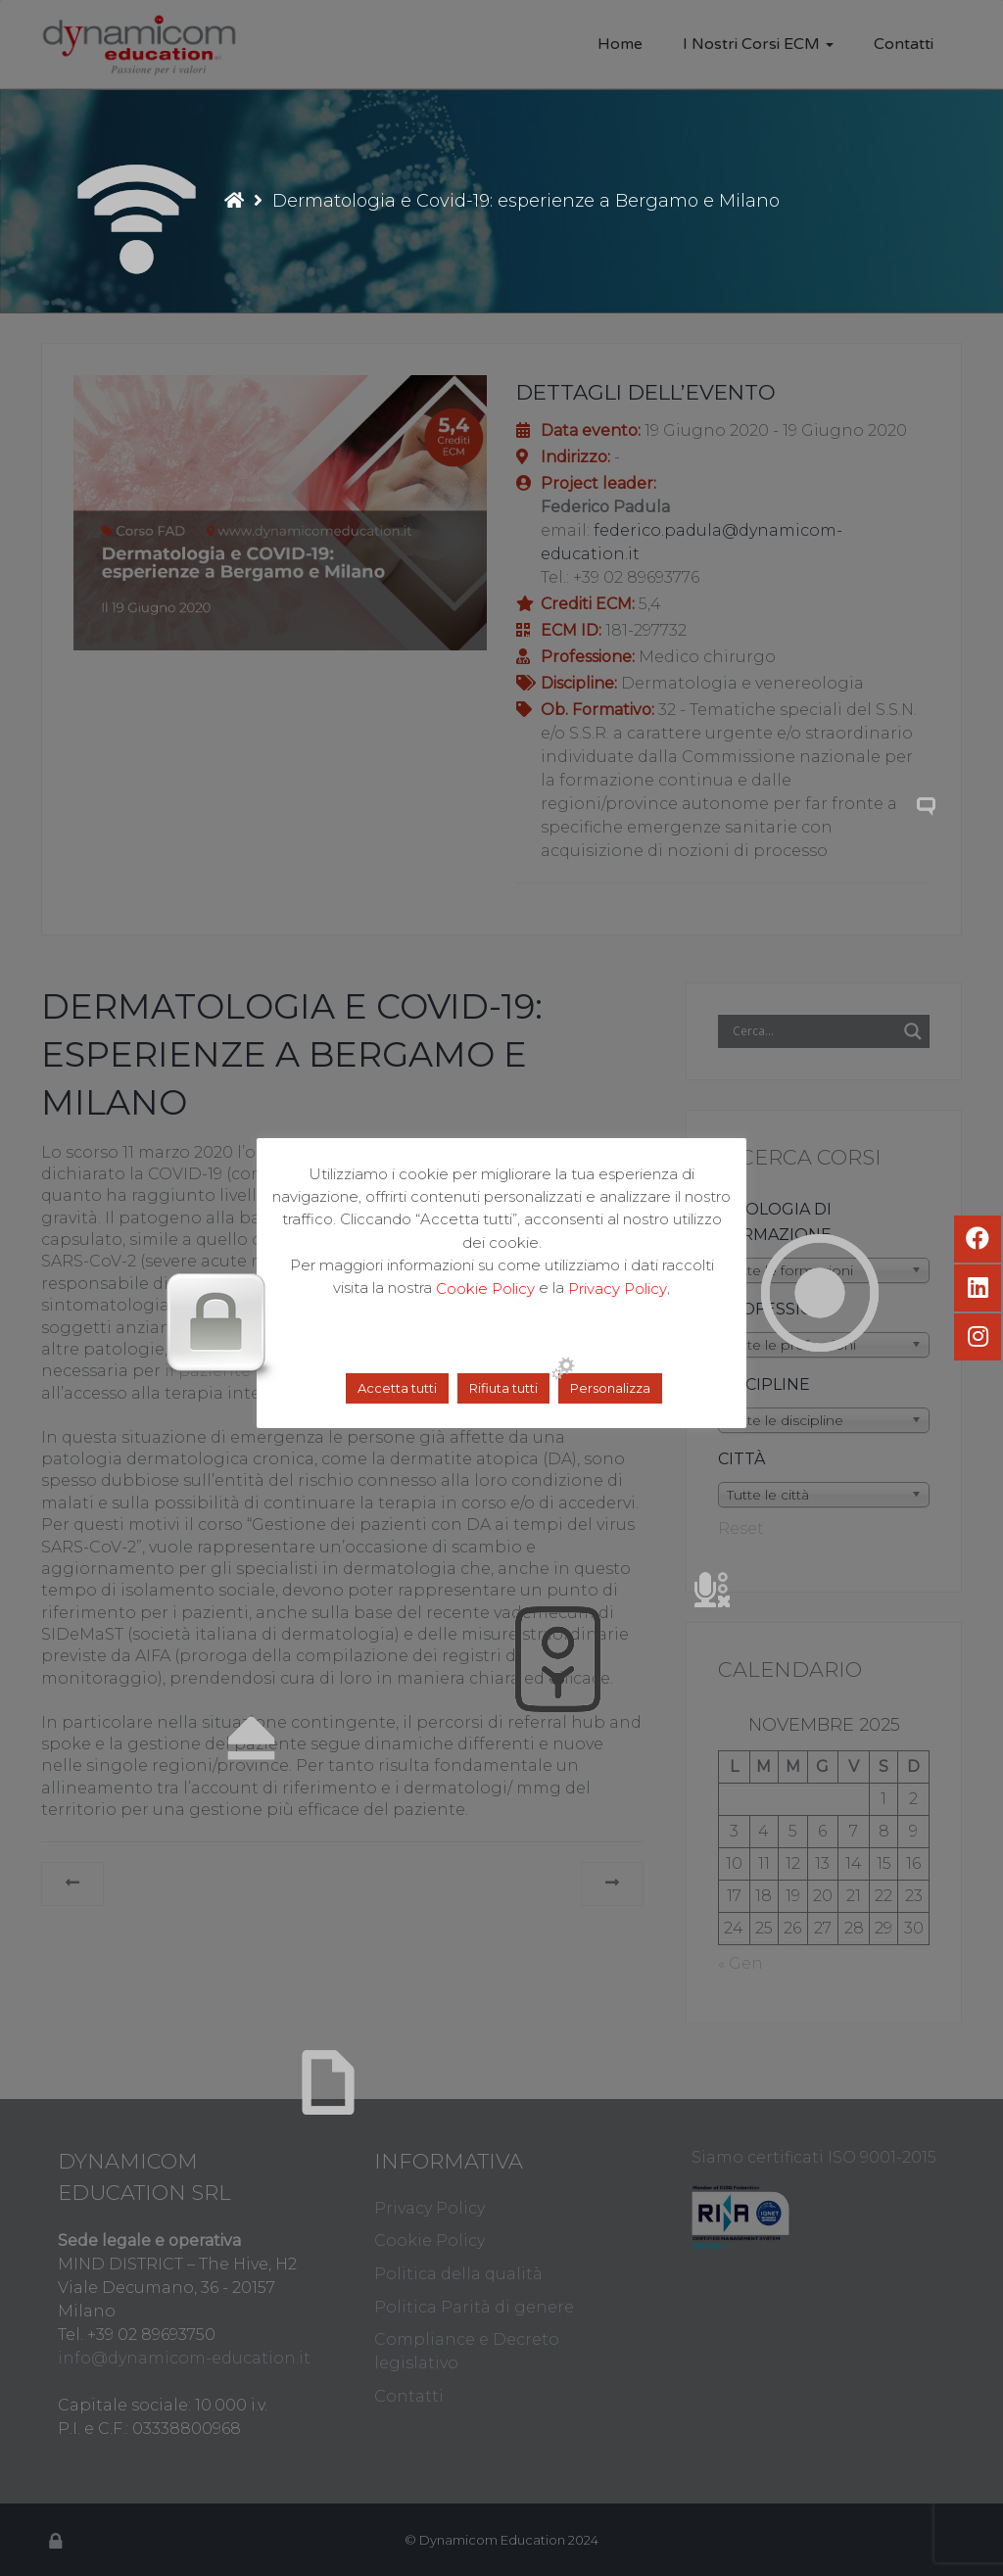 Image resolution: width=1003 pixels, height=2576 pixels. Describe the element at coordinates (820, 1293) in the screenshot. I see `indicates a selected radio button option` at that location.